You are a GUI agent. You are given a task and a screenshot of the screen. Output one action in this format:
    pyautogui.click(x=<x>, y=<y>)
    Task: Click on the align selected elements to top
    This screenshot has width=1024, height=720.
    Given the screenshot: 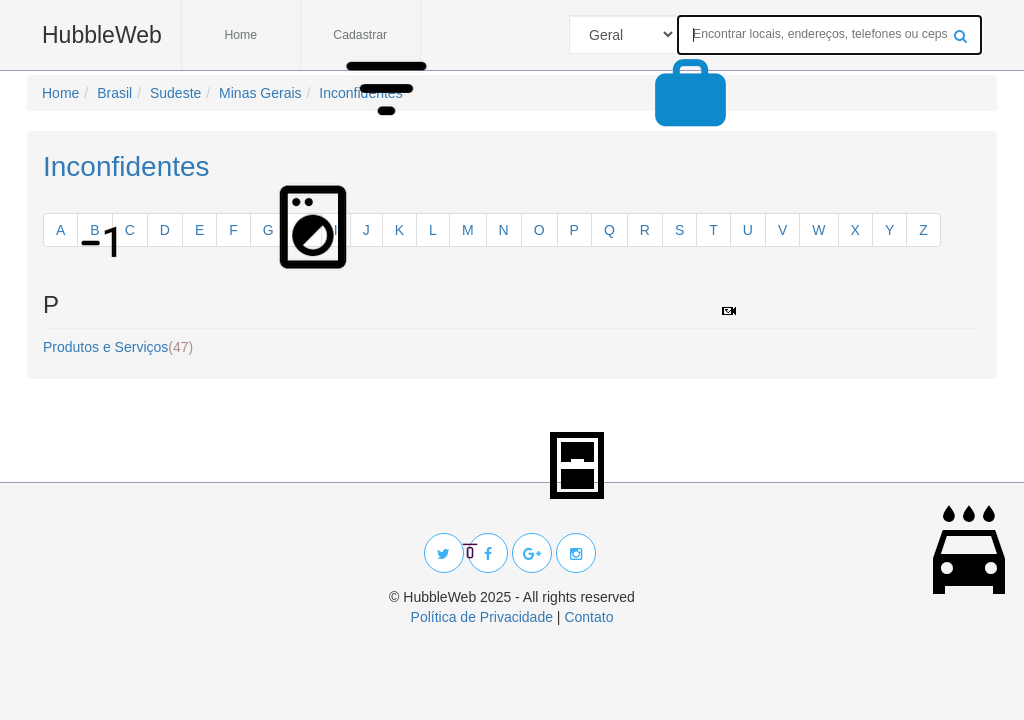 What is the action you would take?
    pyautogui.click(x=470, y=551)
    